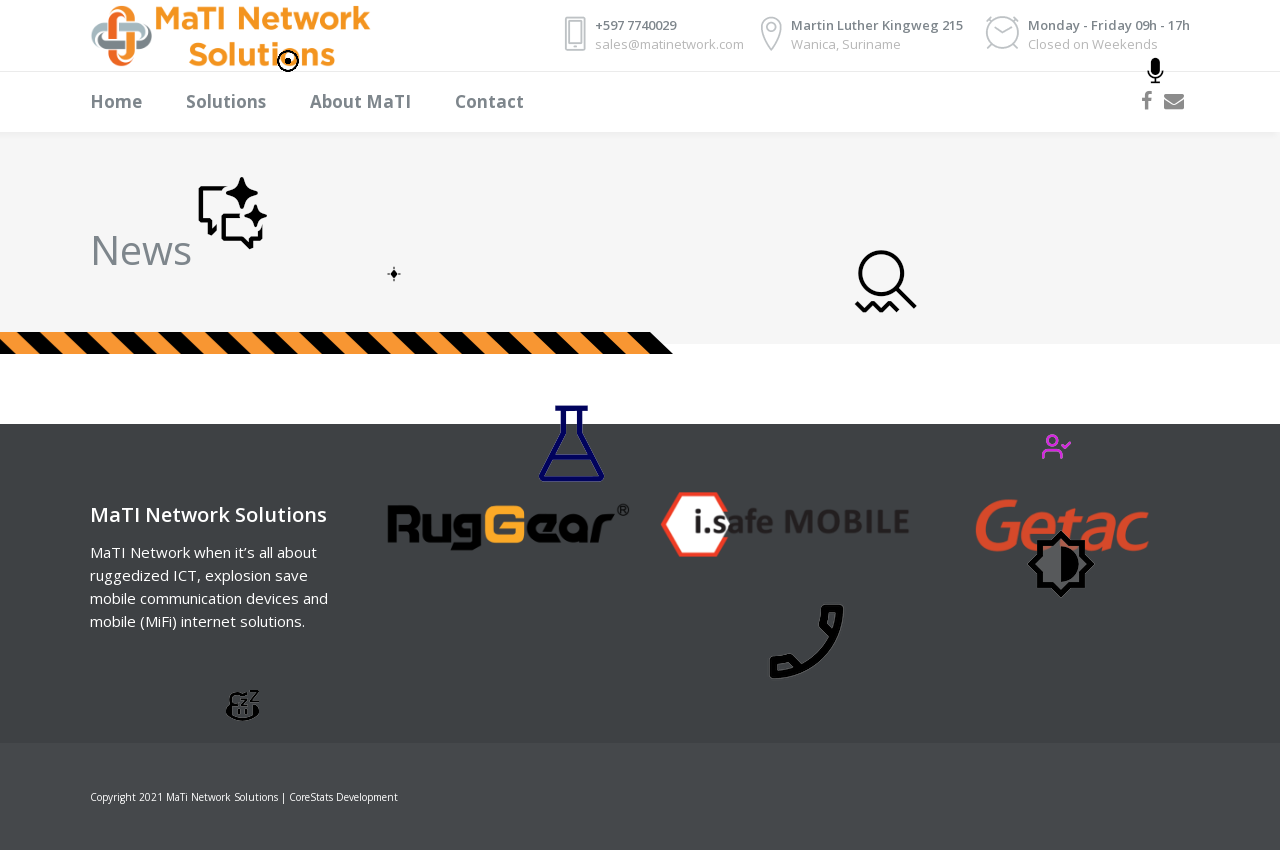 The height and width of the screenshot is (850, 1280). Describe the element at coordinates (571, 443) in the screenshot. I see `access experimental or beta features` at that location.